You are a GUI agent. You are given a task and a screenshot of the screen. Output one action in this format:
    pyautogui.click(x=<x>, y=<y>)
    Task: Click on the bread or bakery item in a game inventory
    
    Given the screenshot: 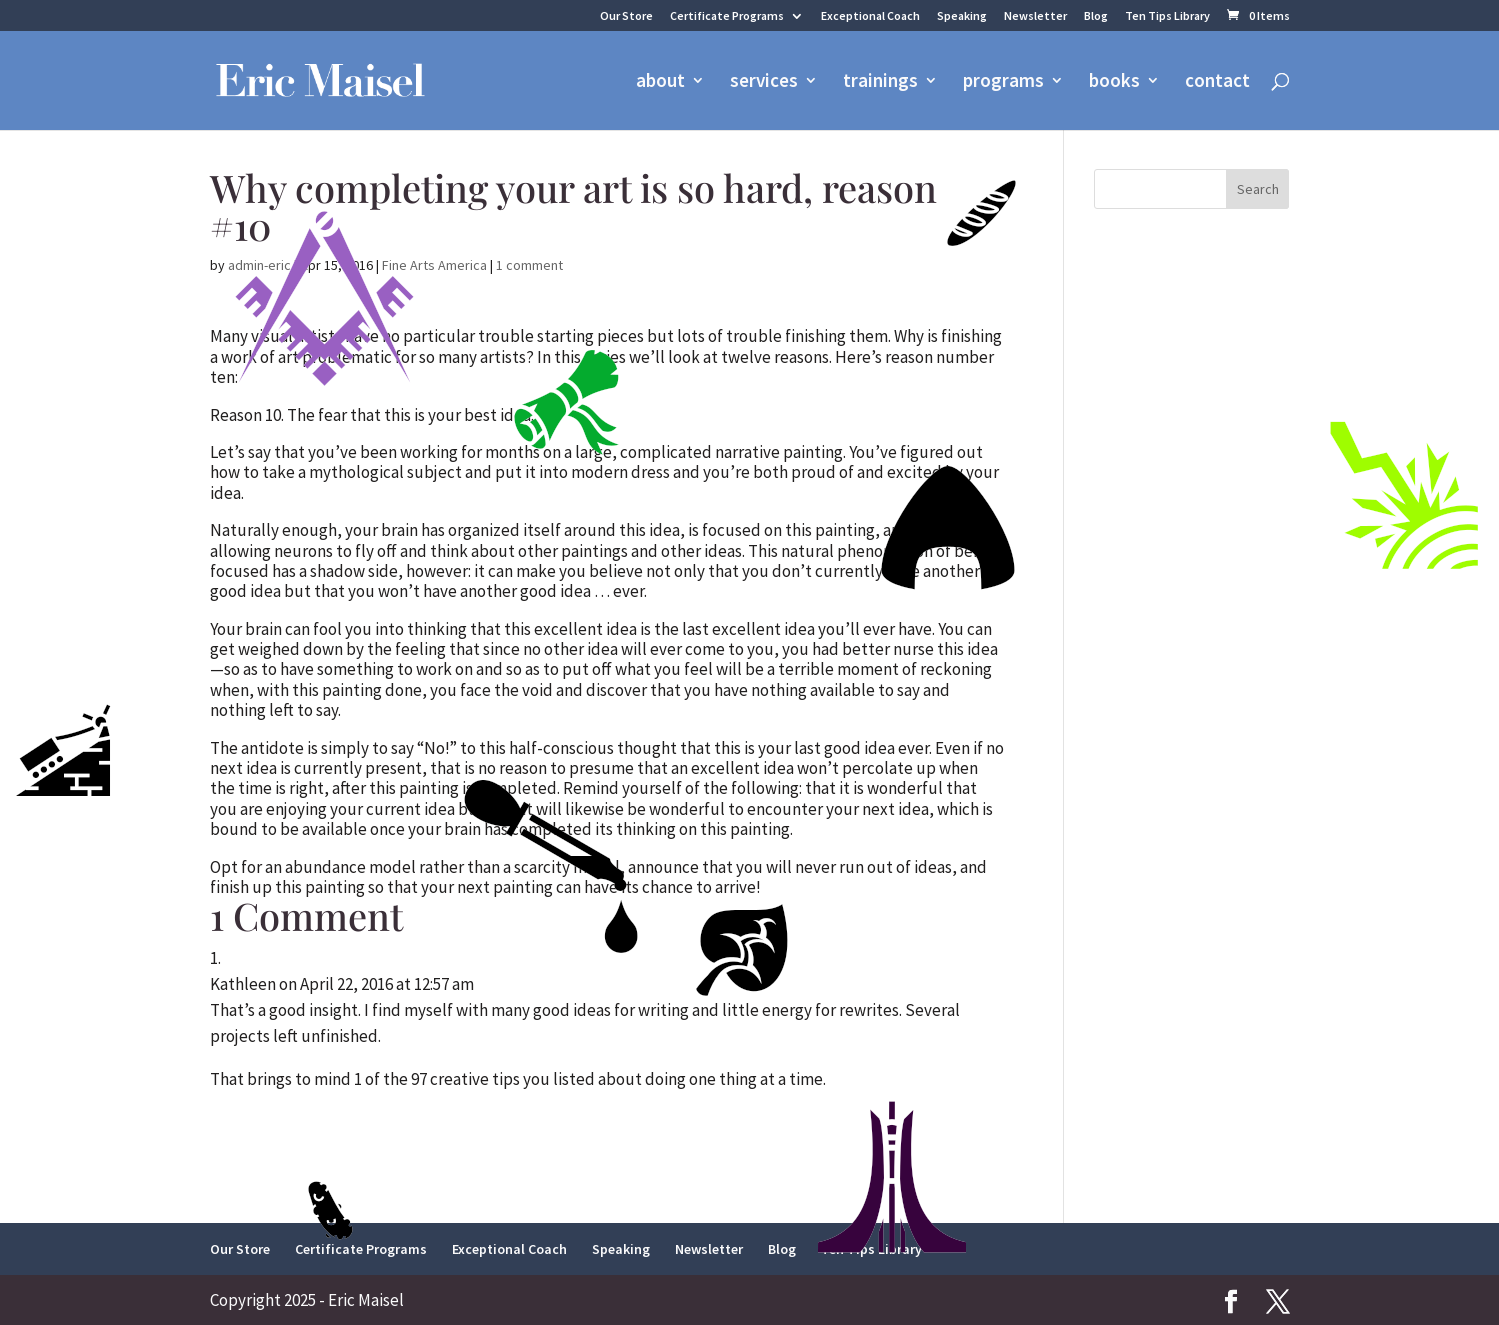 What is the action you would take?
    pyautogui.click(x=982, y=213)
    